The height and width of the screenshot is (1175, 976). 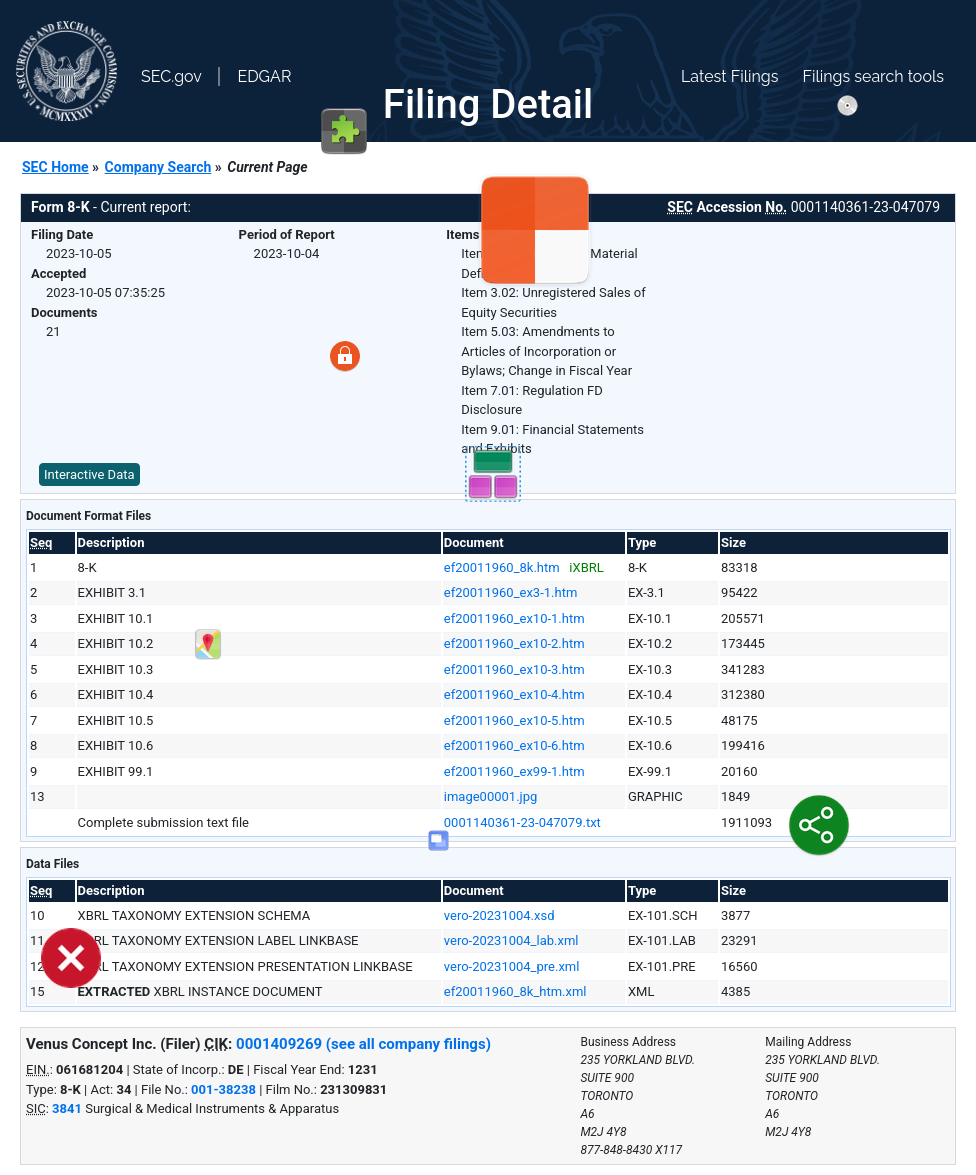 I want to click on browse or manage system add-ons, so click(x=344, y=131).